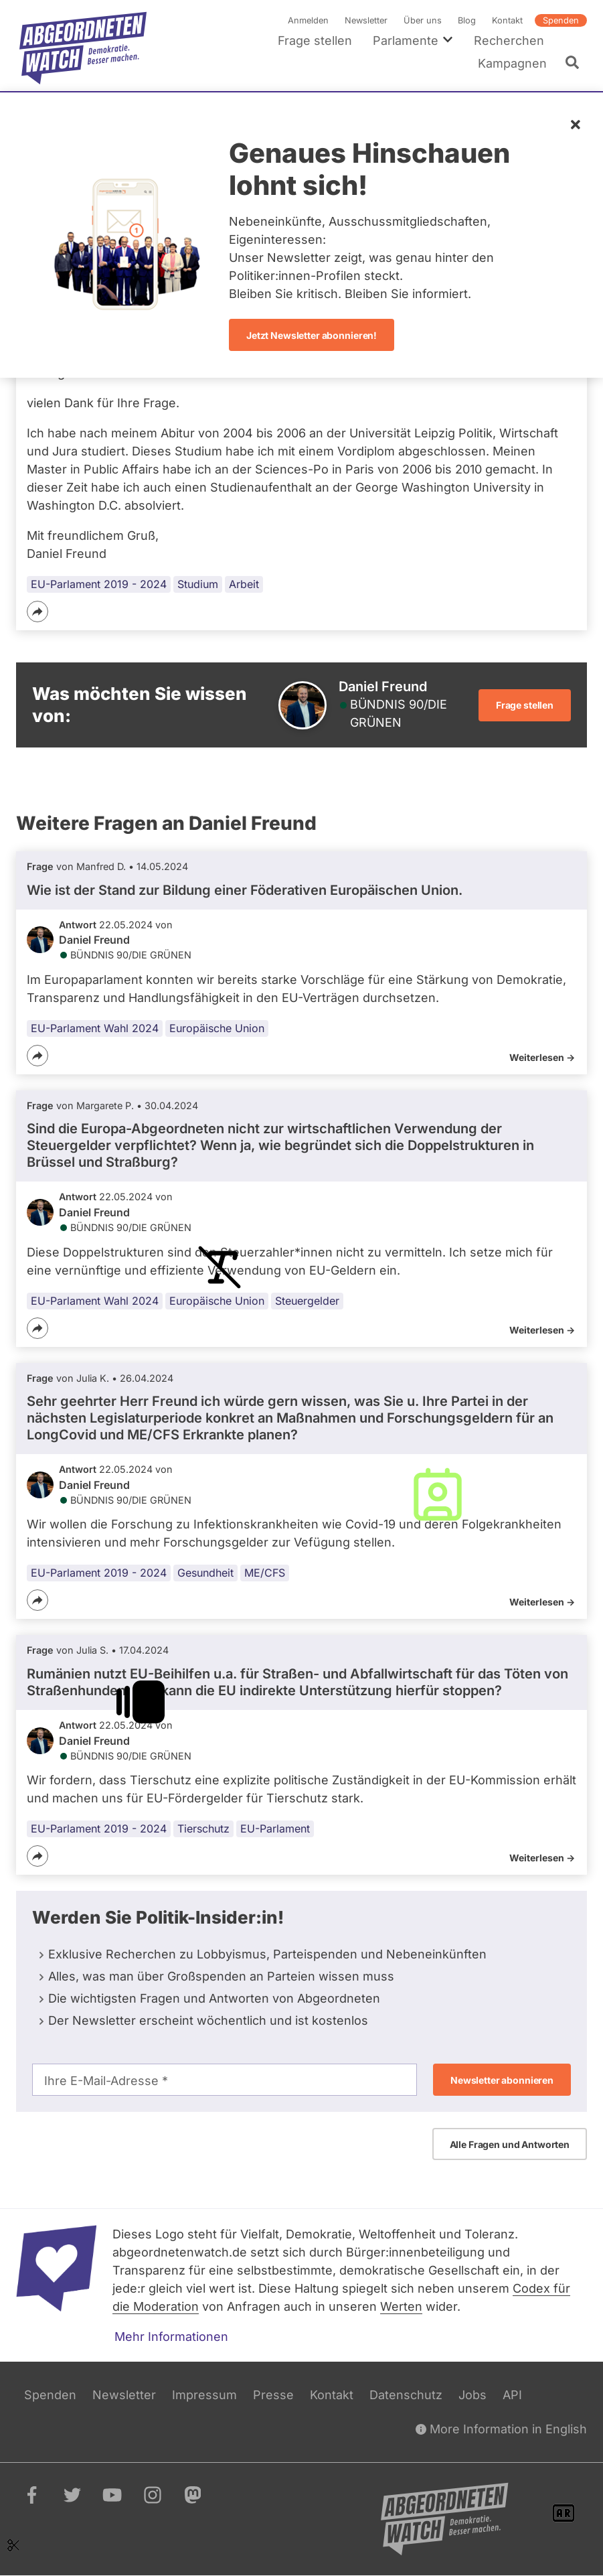 The image size is (603, 2576). Describe the element at coordinates (14, 2545) in the screenshot. I see `cut selected content` at that location.